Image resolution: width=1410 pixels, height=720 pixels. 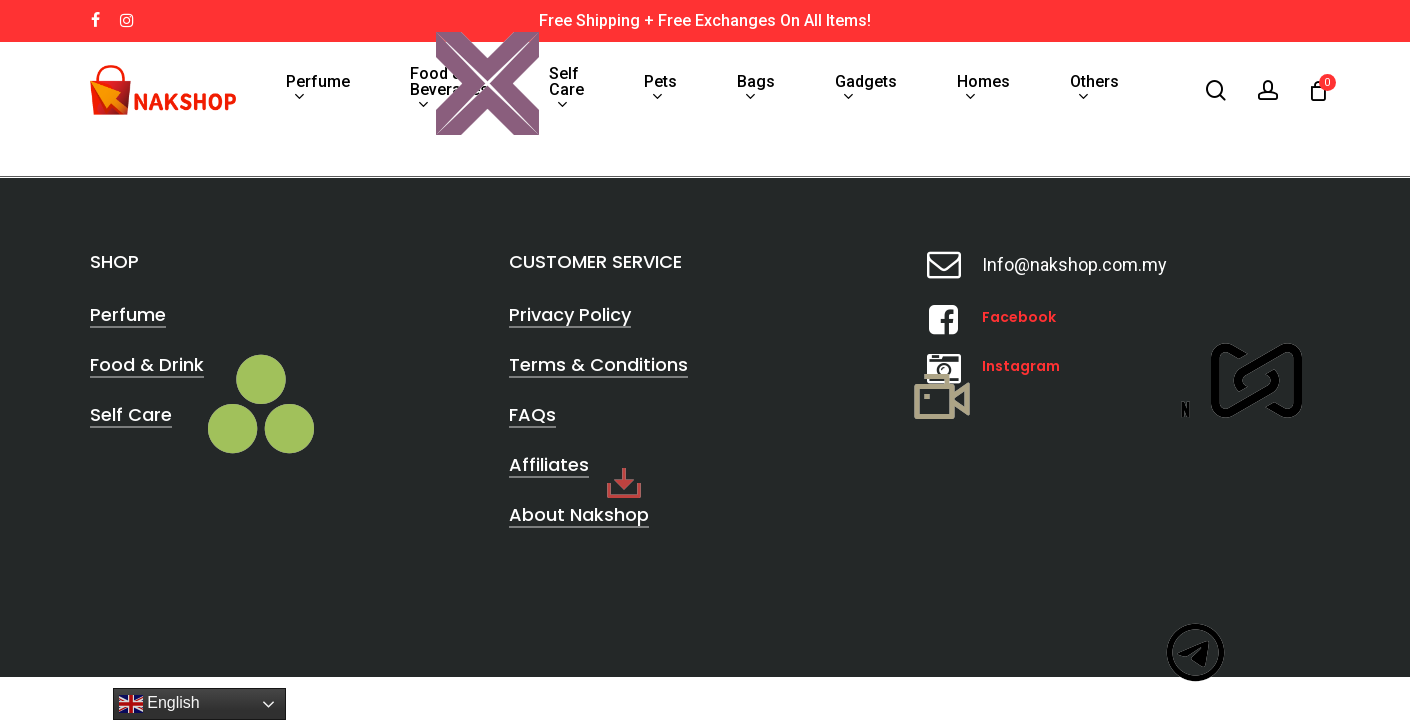 What do you see at coordinates (487, 83) in the screenshot?
I see `visx data visualization library logo` at bounding box center [487, 83].